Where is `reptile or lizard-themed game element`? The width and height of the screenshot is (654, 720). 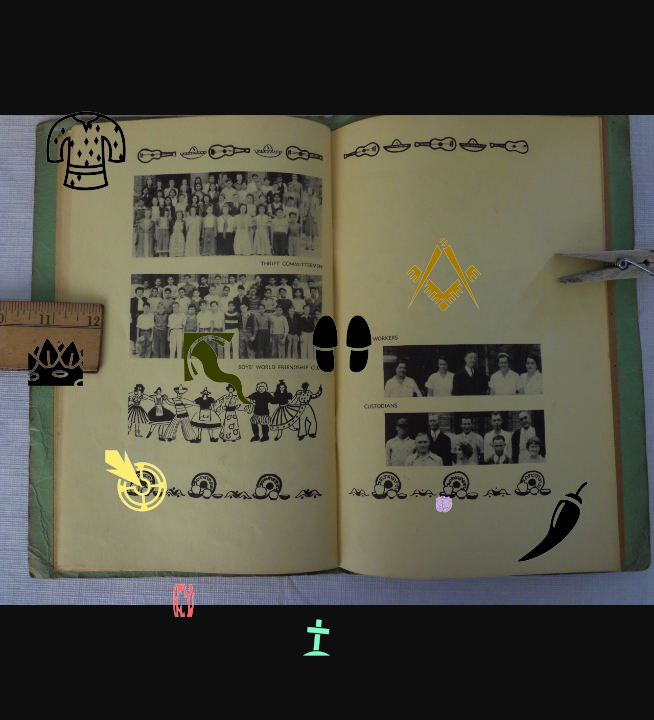 reptile or lizard-themed game element is located at coordinates (220, 368).